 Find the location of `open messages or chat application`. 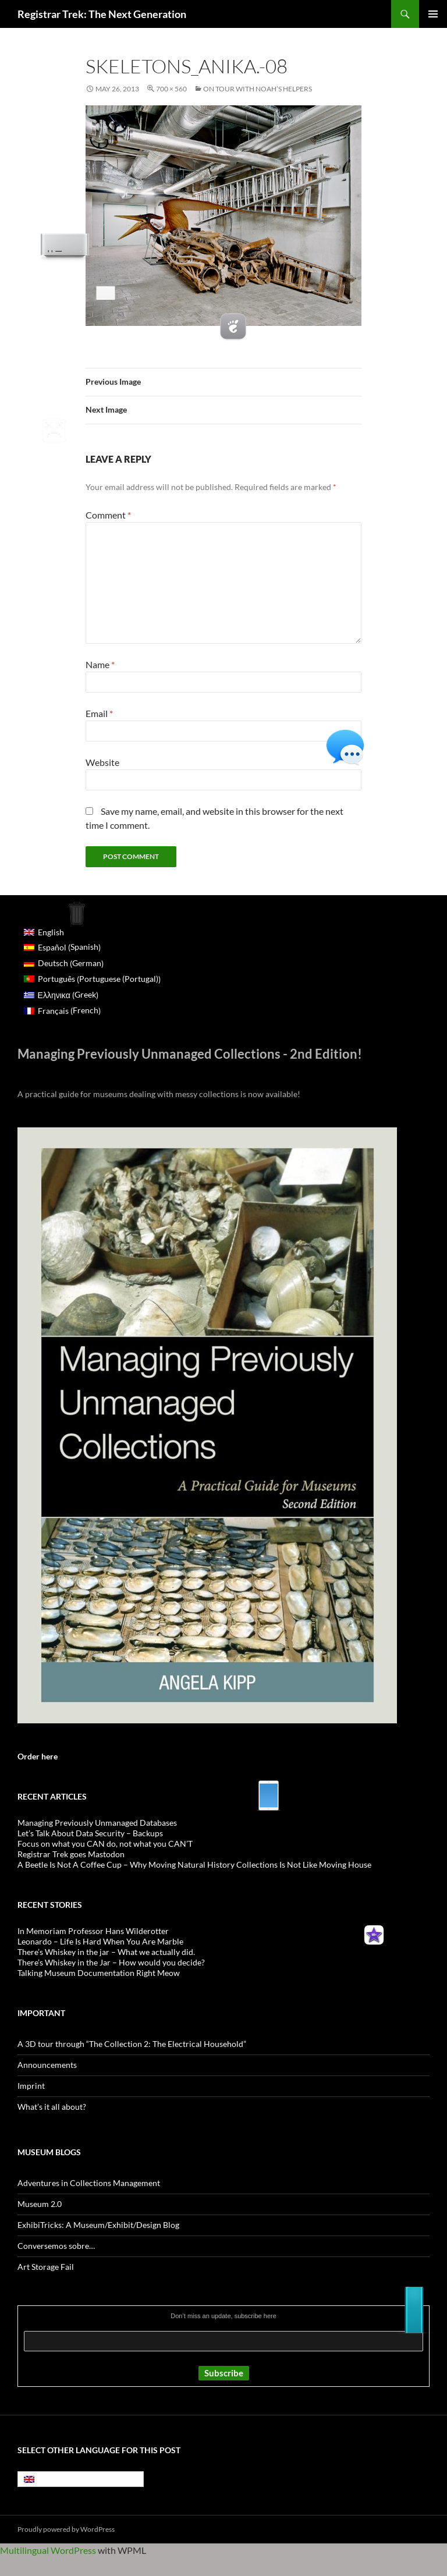

open messages or chat application is located at coordinates (345, 747).